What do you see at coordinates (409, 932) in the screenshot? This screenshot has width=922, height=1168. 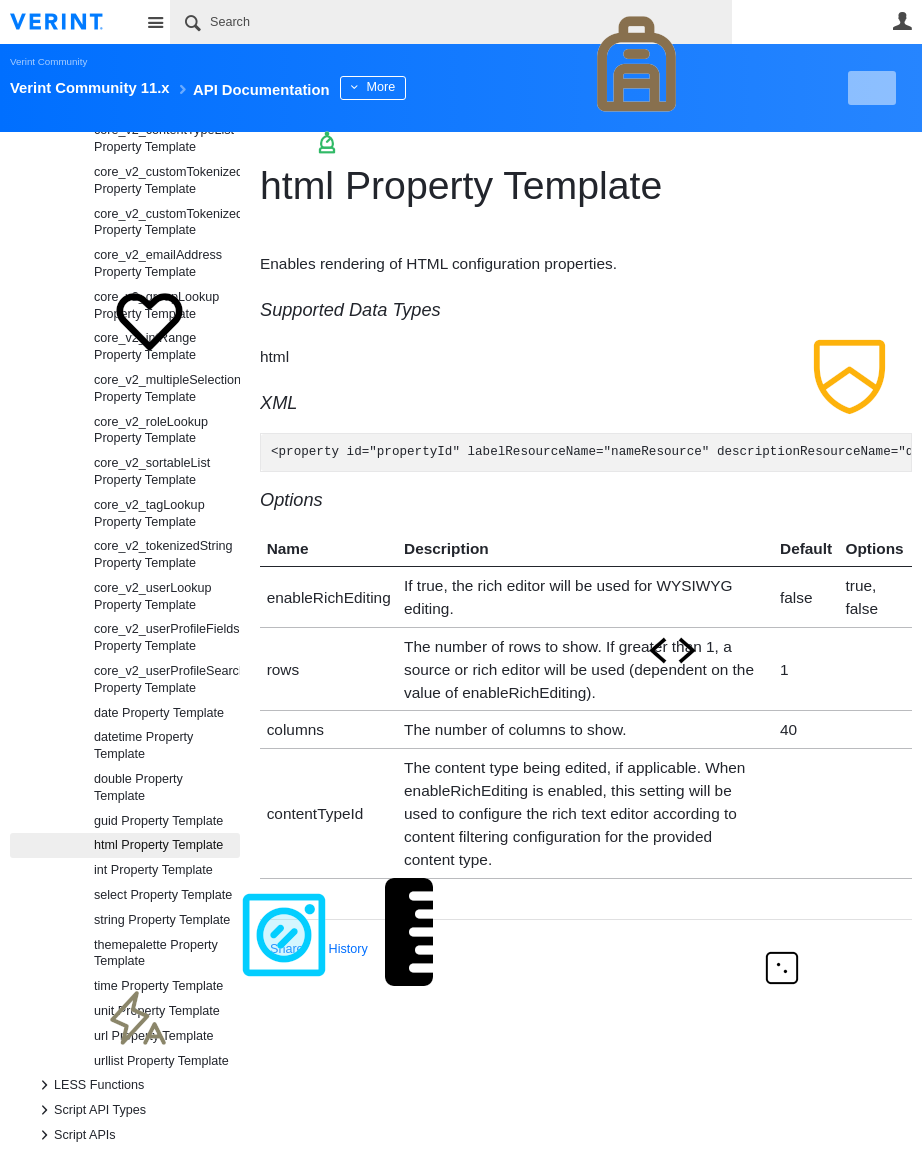 I see `measure vertical height or length` at bounding box center [409, 932].